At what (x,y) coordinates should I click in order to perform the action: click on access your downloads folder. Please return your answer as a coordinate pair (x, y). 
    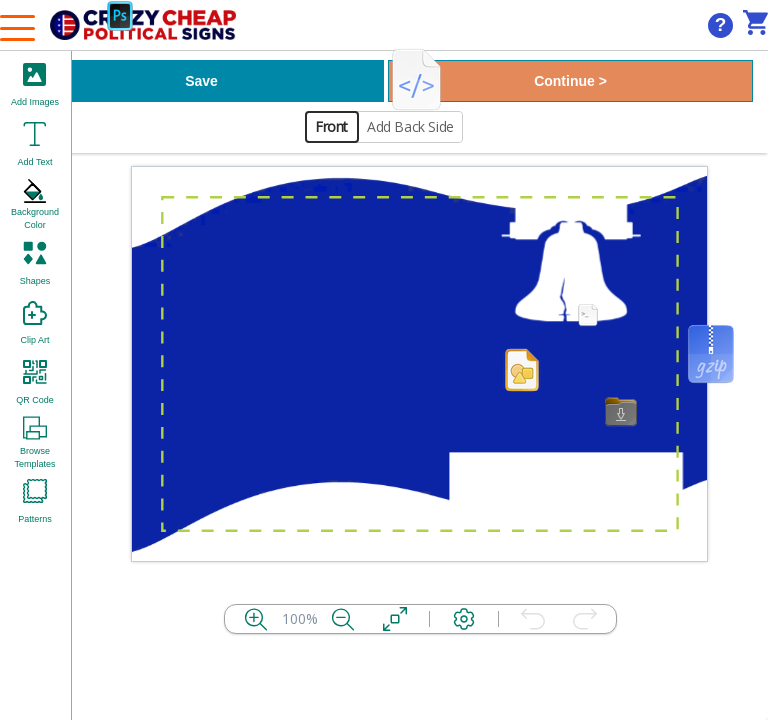
    Looking at the image, I should click on (621, 411).